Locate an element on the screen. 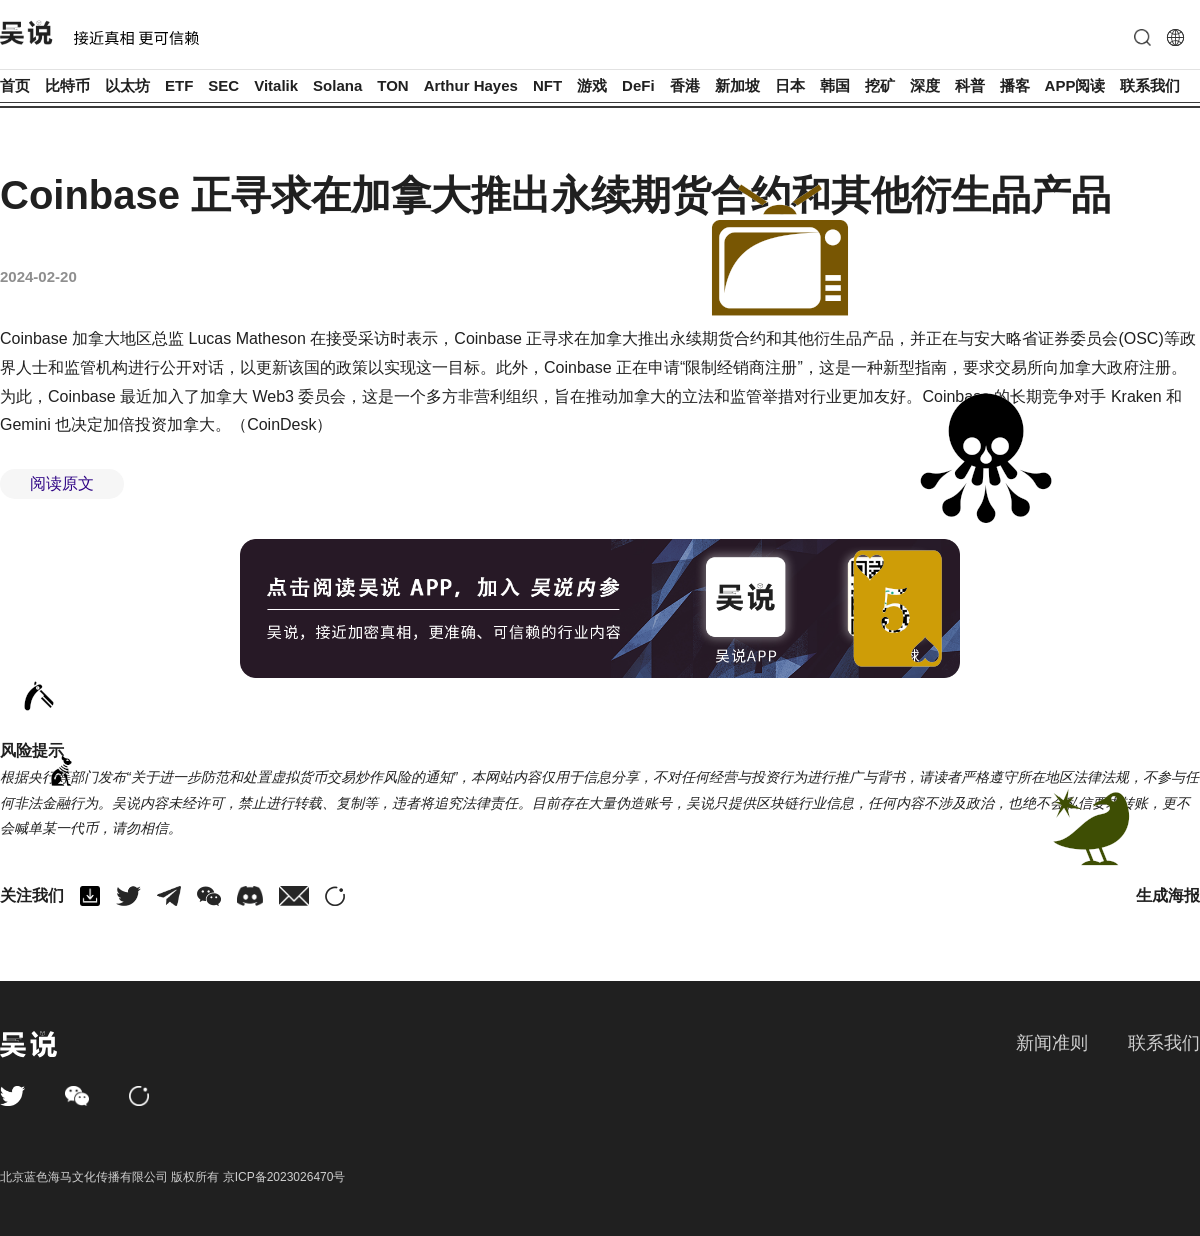 The width and height of the screenshot is (1200, 1236). access Egyptian mythology content or games is located at coordinates (61, 770).